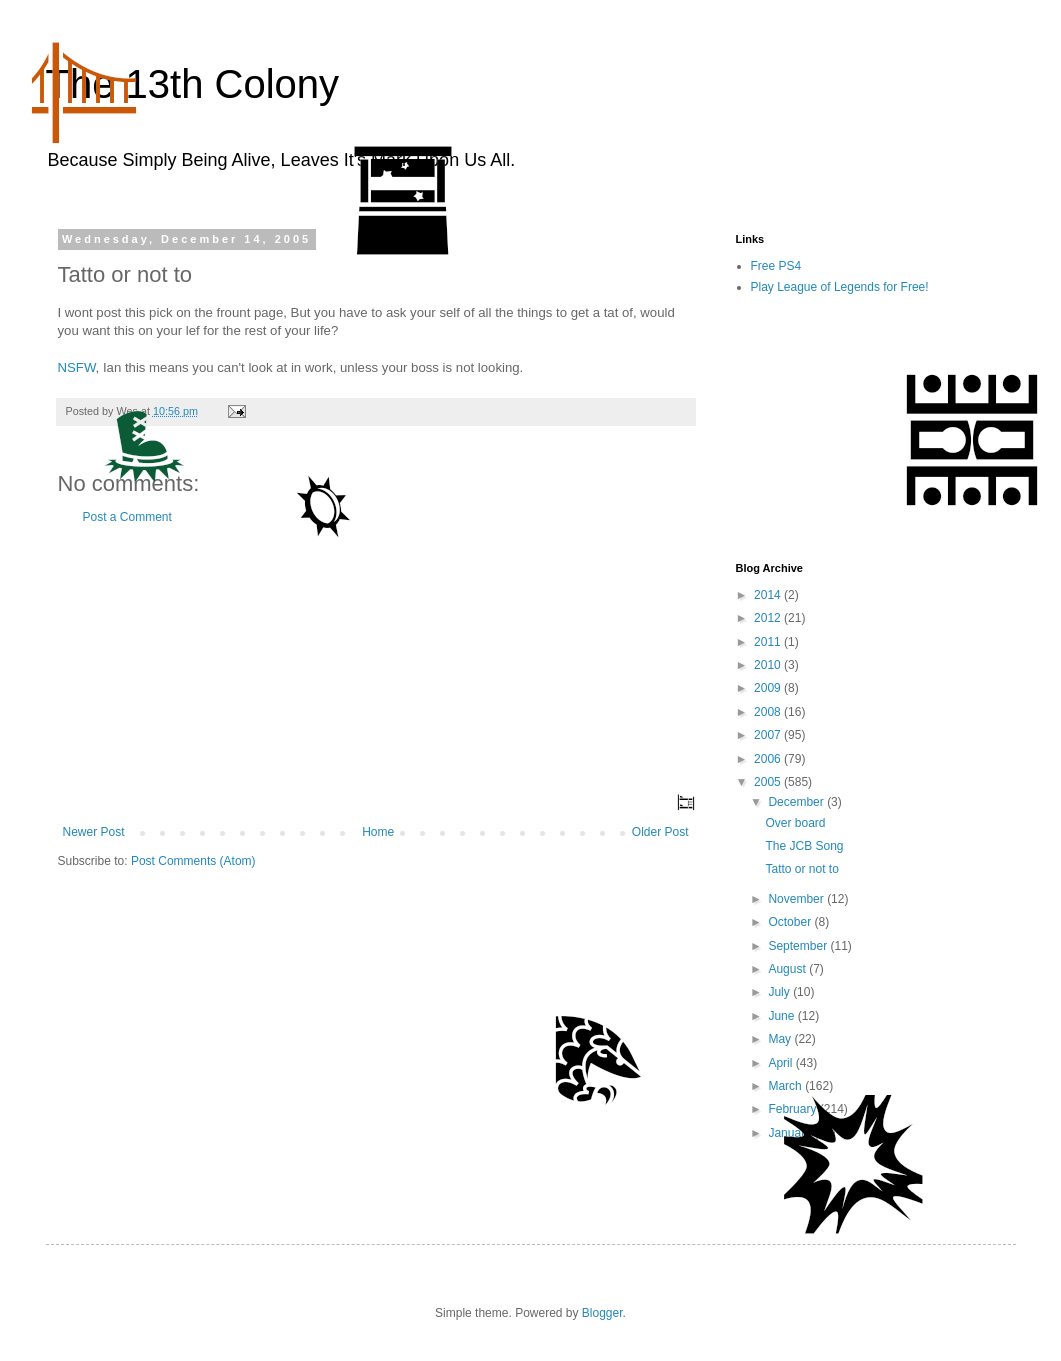 The height and width of the screenshot is (1361, 1061). What do you see at coordinates (686, 802) in the screenshot?
I see `view shared room or dormitory accommodations` at bounding box center [686, 802].